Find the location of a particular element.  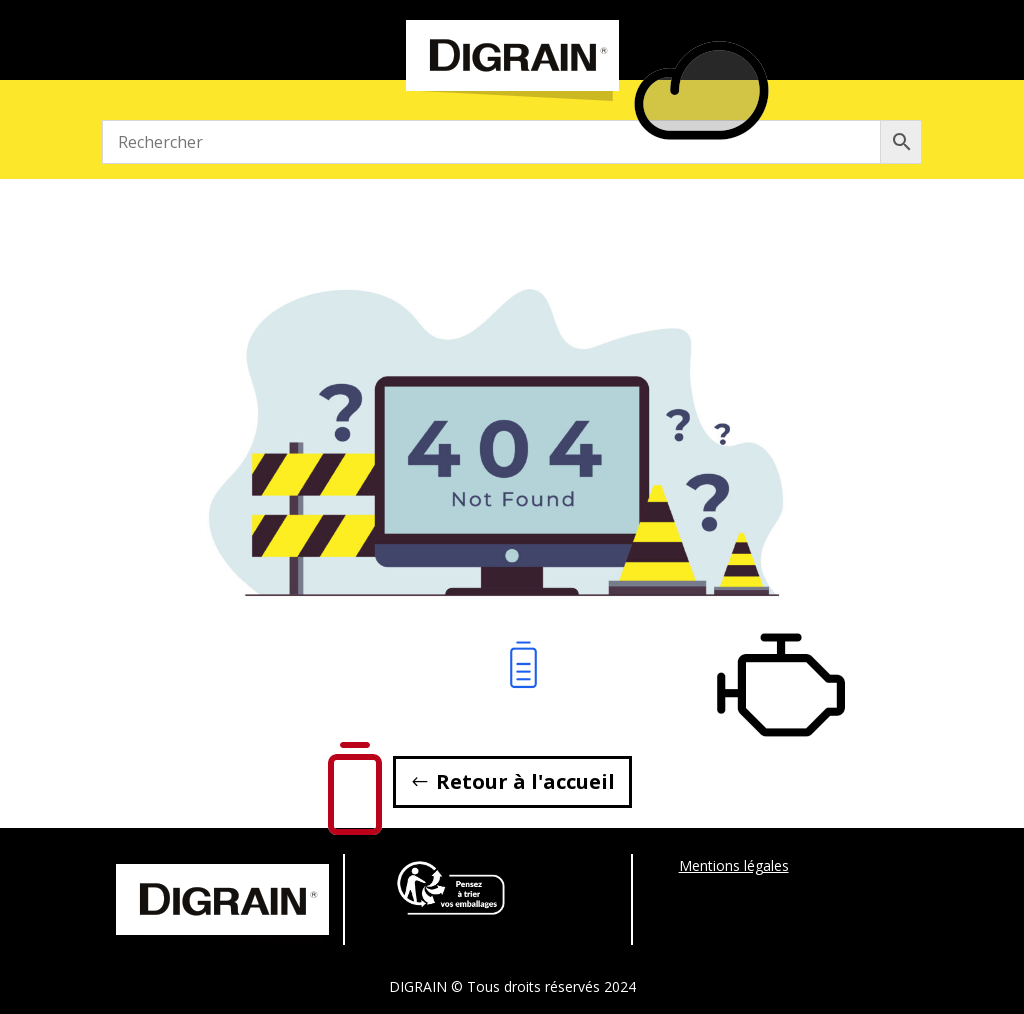

indicates battery is completely drained is located at coordinates (355, 790).